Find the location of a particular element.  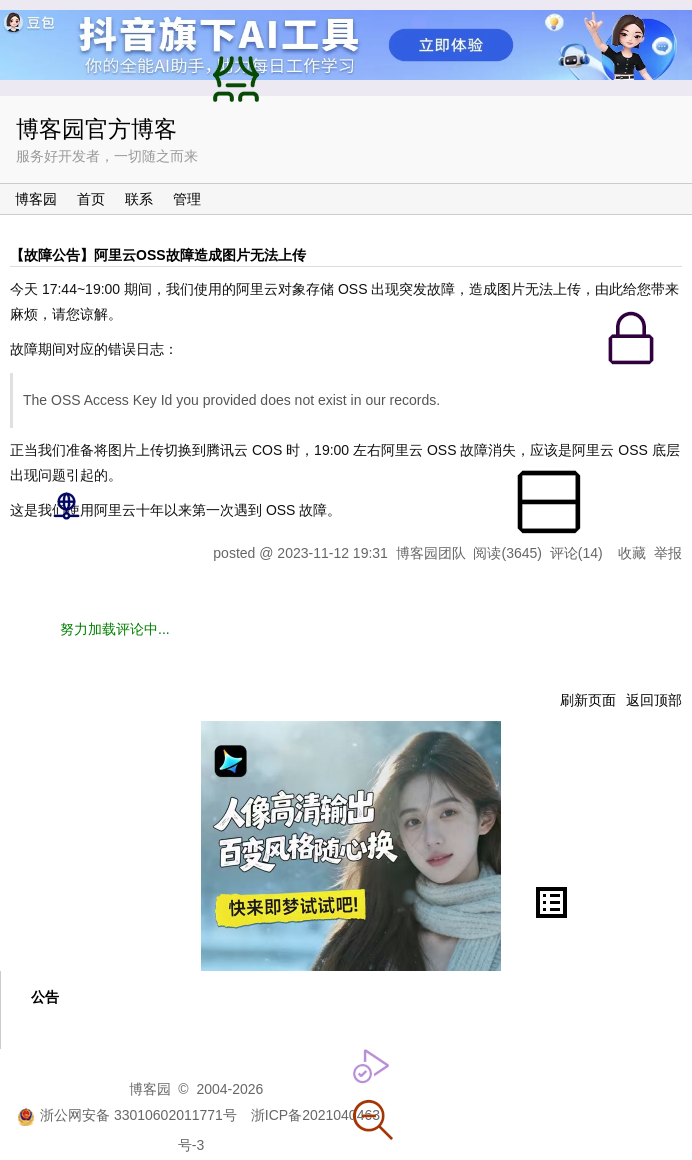

view a detailed list or checklist is located at coordinates (551, 902).